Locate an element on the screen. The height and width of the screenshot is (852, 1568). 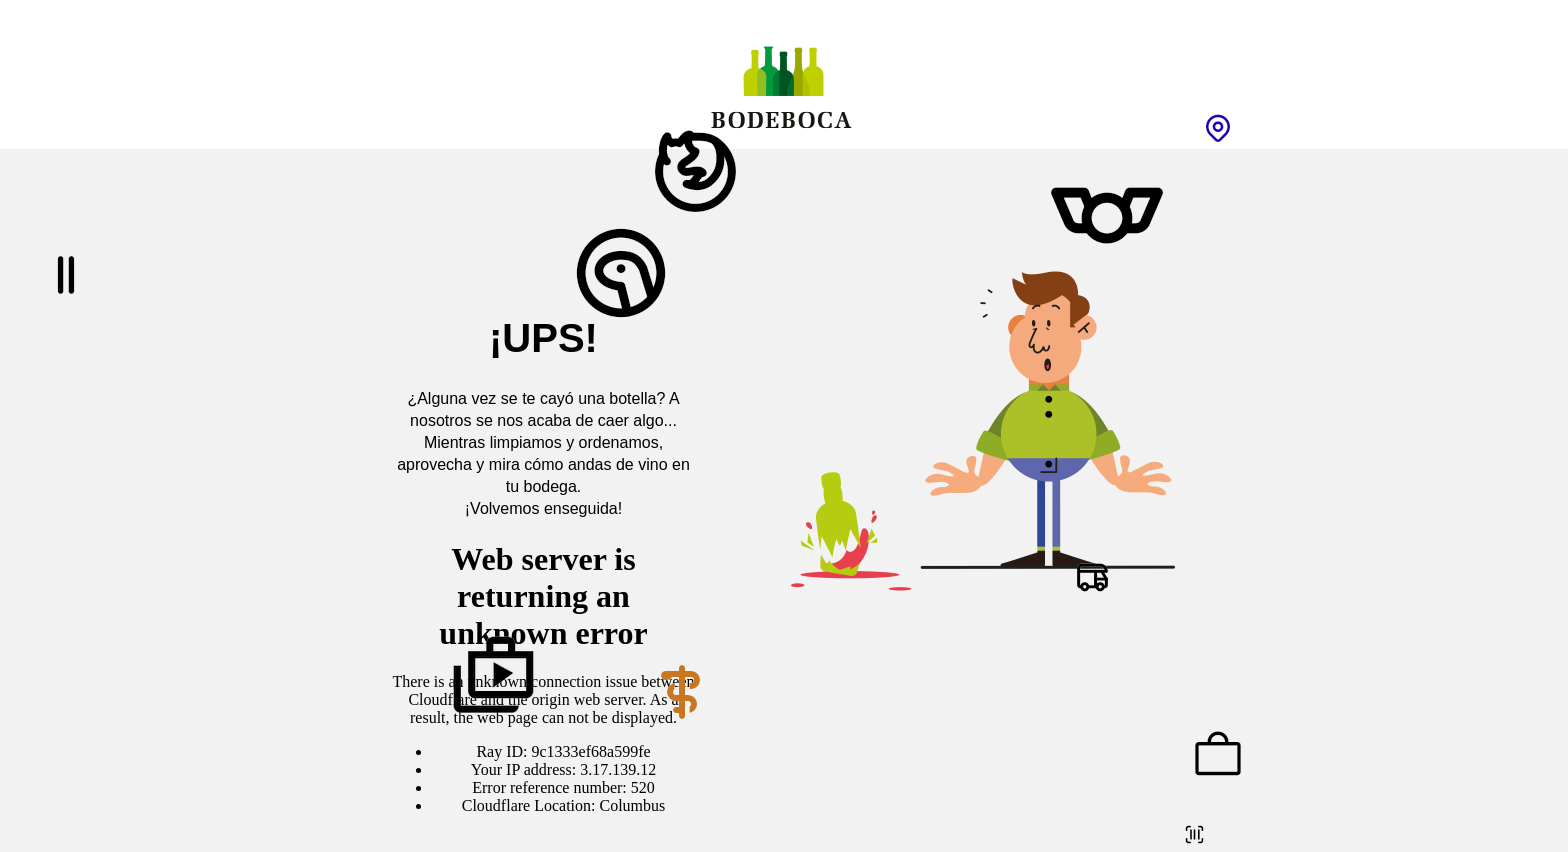
view purchased media or content is located at coordinates (493, 676).